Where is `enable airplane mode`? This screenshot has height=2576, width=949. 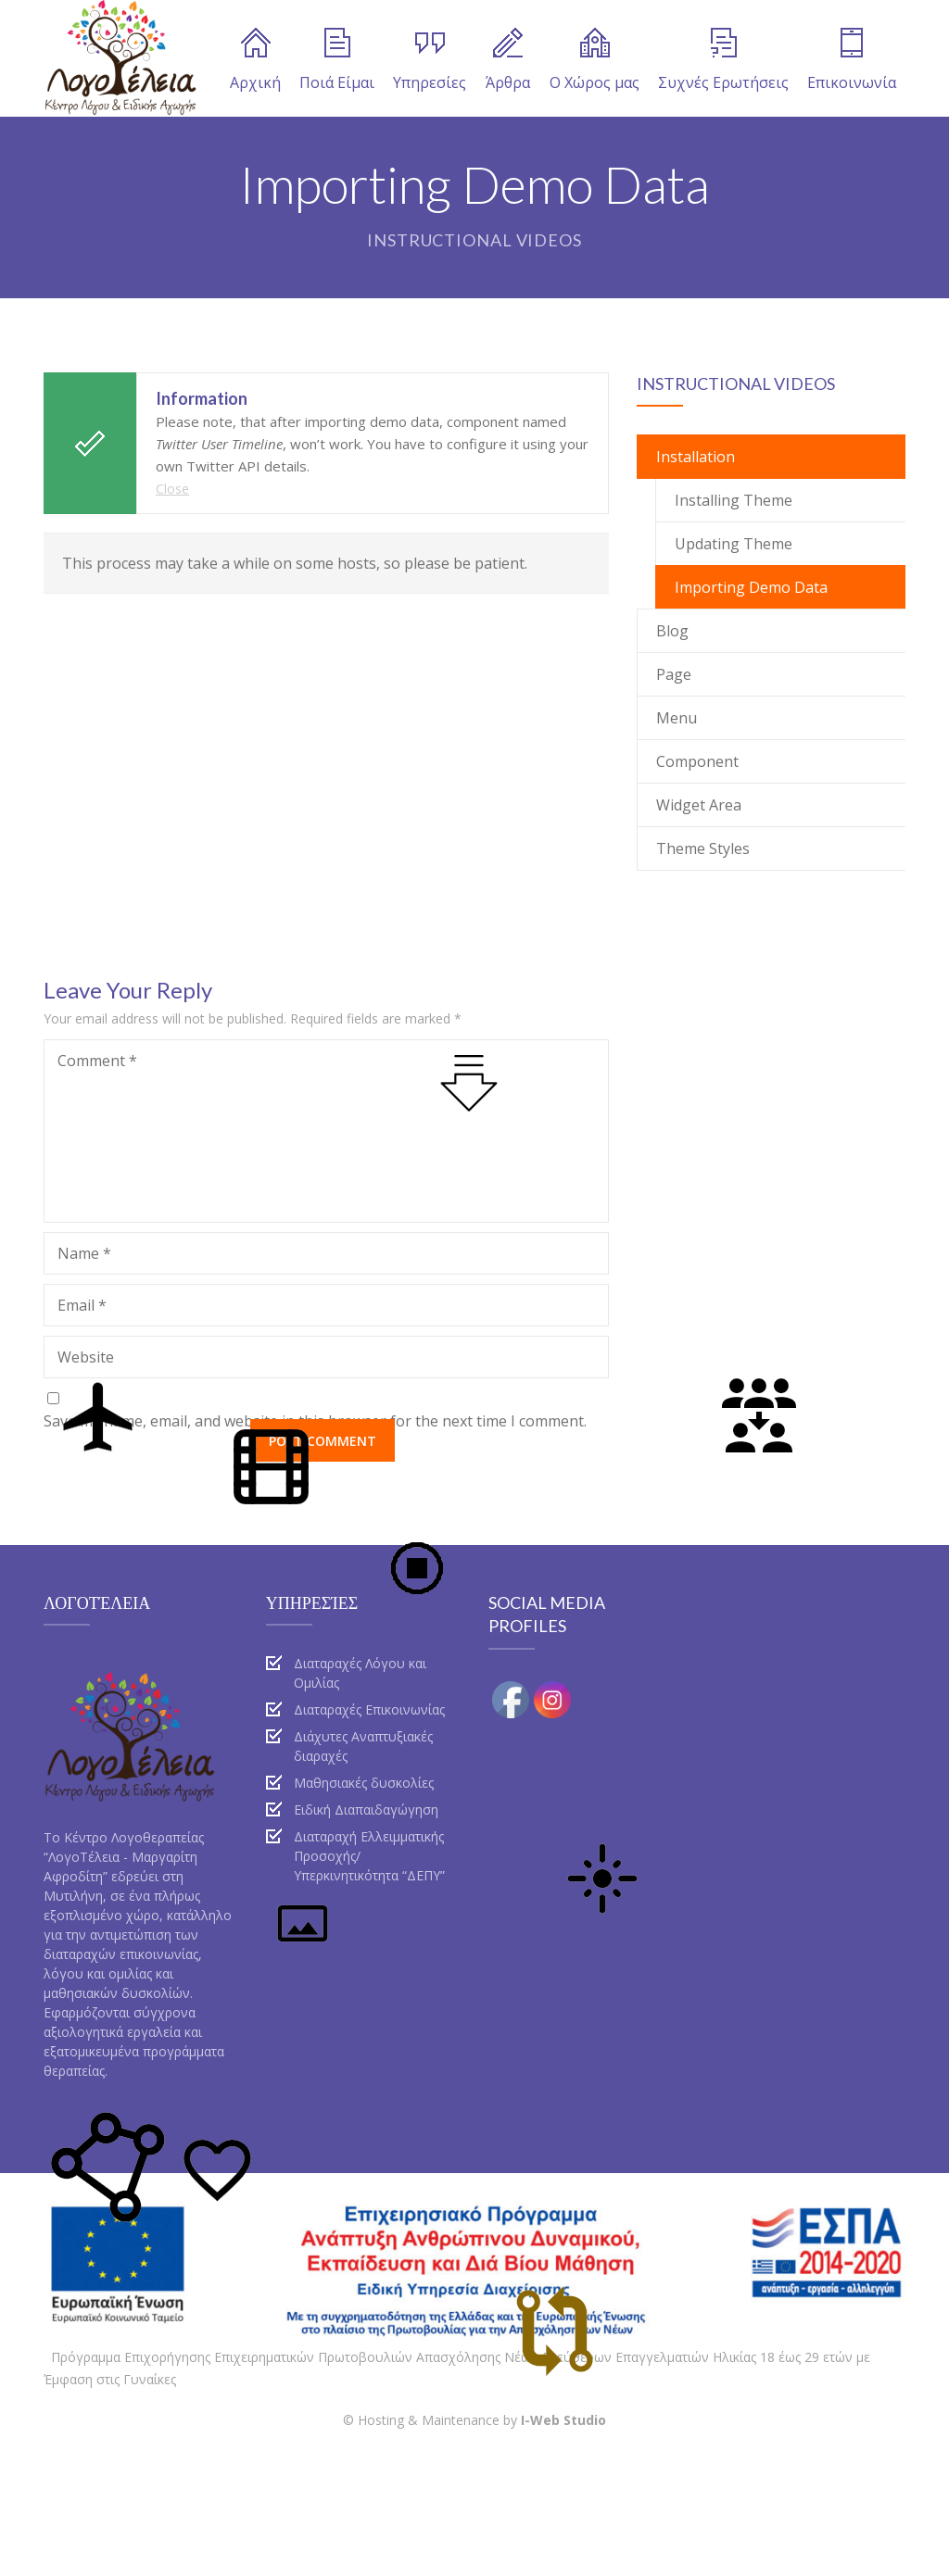 enable airplane mode is located at coordinates (97, 1416).